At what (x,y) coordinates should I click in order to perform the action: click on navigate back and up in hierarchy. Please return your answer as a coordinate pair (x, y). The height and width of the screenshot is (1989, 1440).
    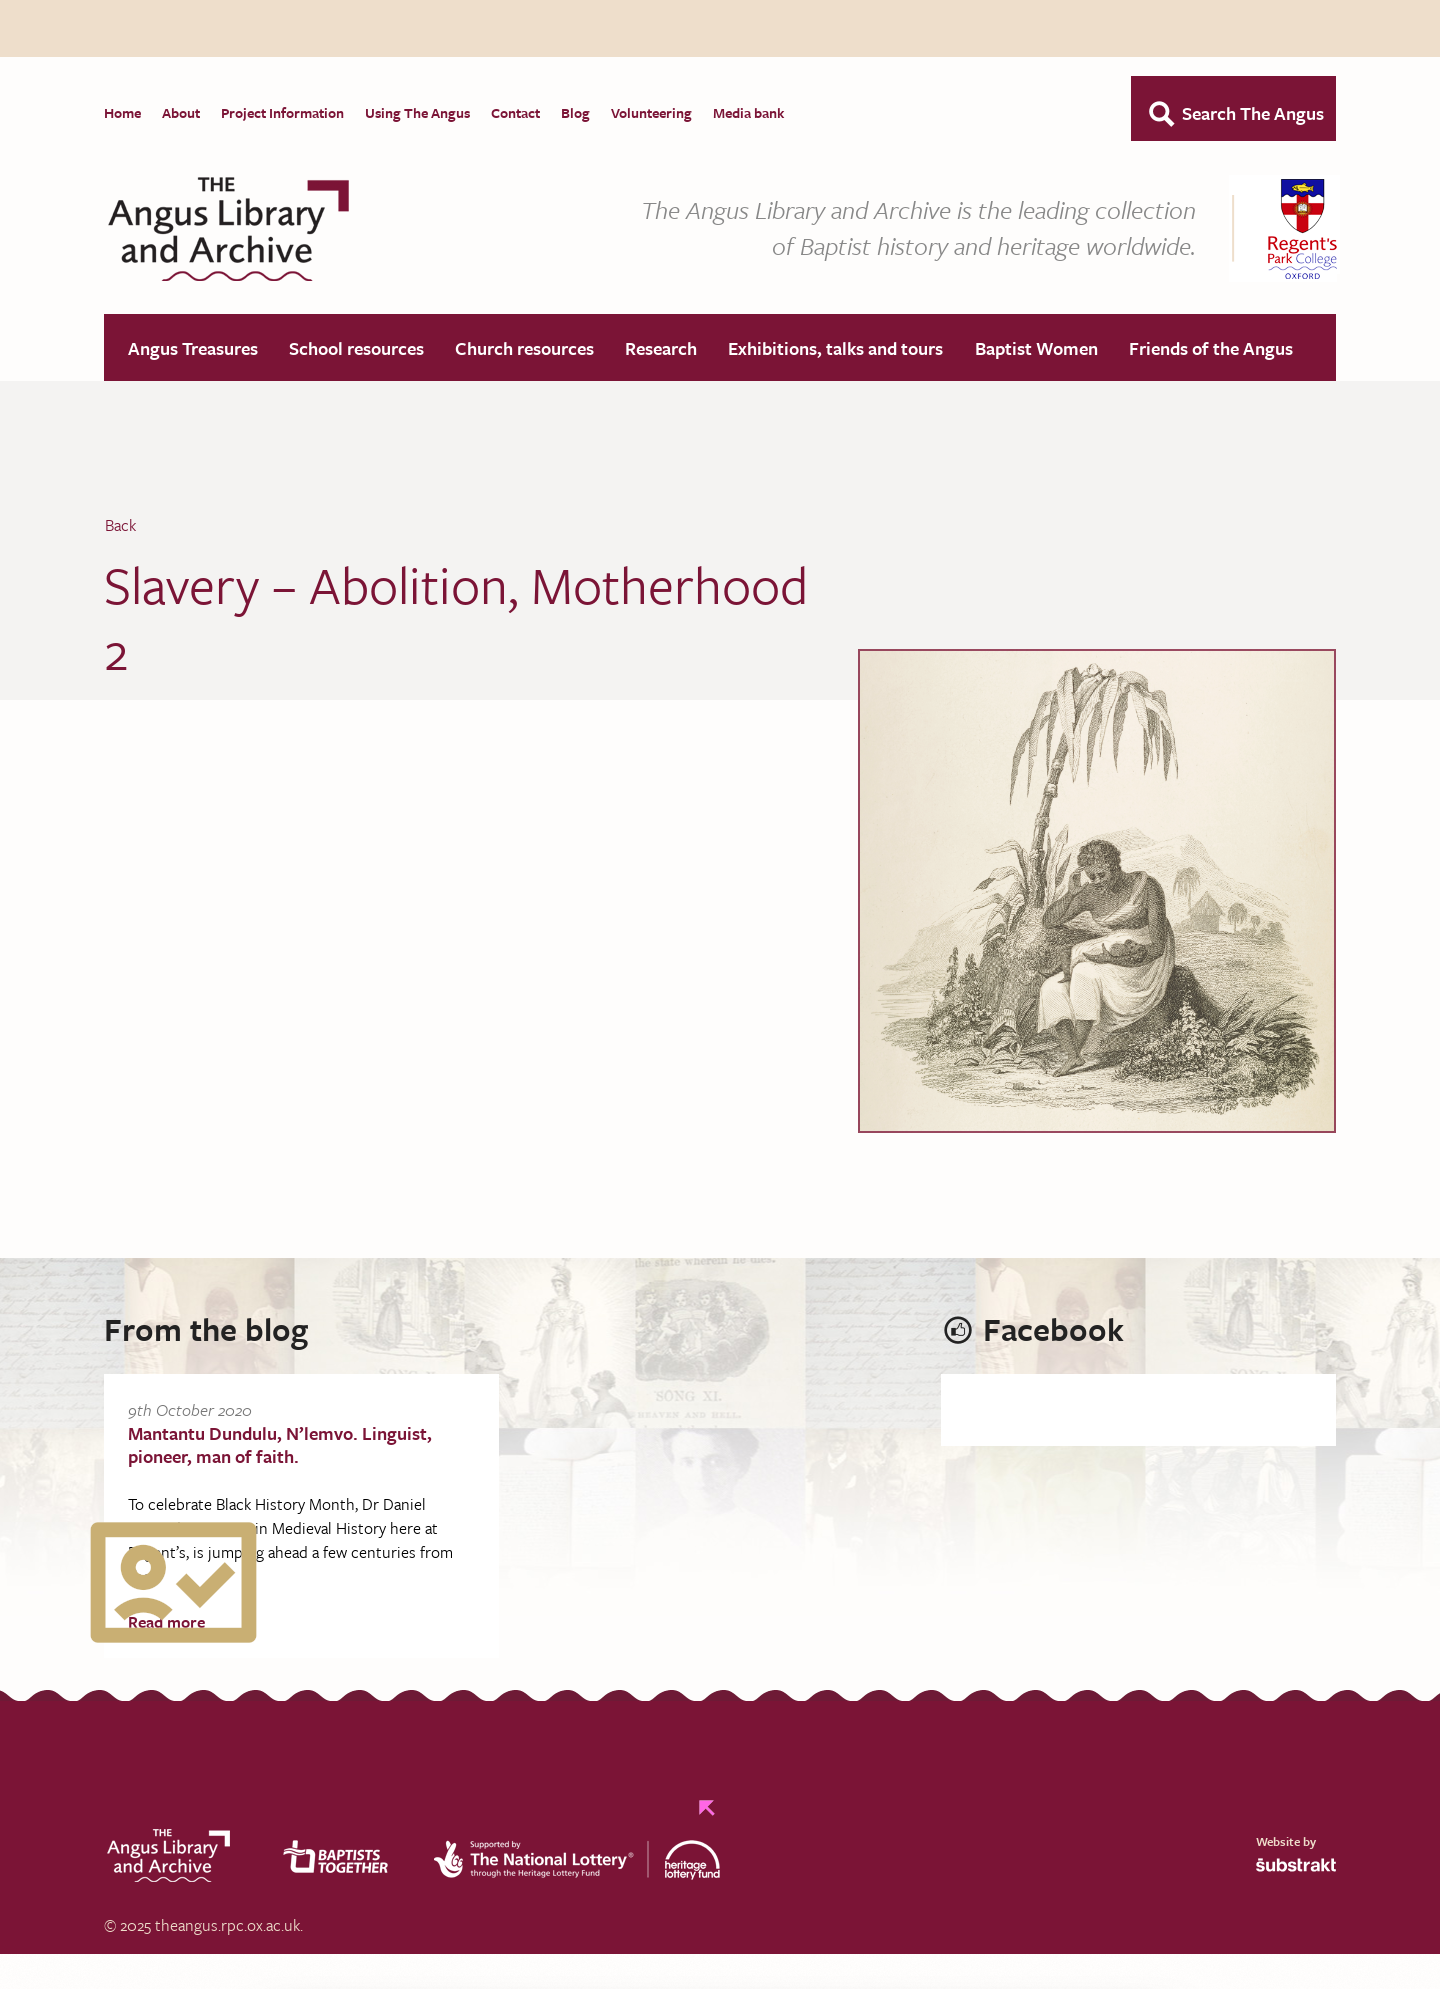
    Looking at the image, I should click on (707, 1808).